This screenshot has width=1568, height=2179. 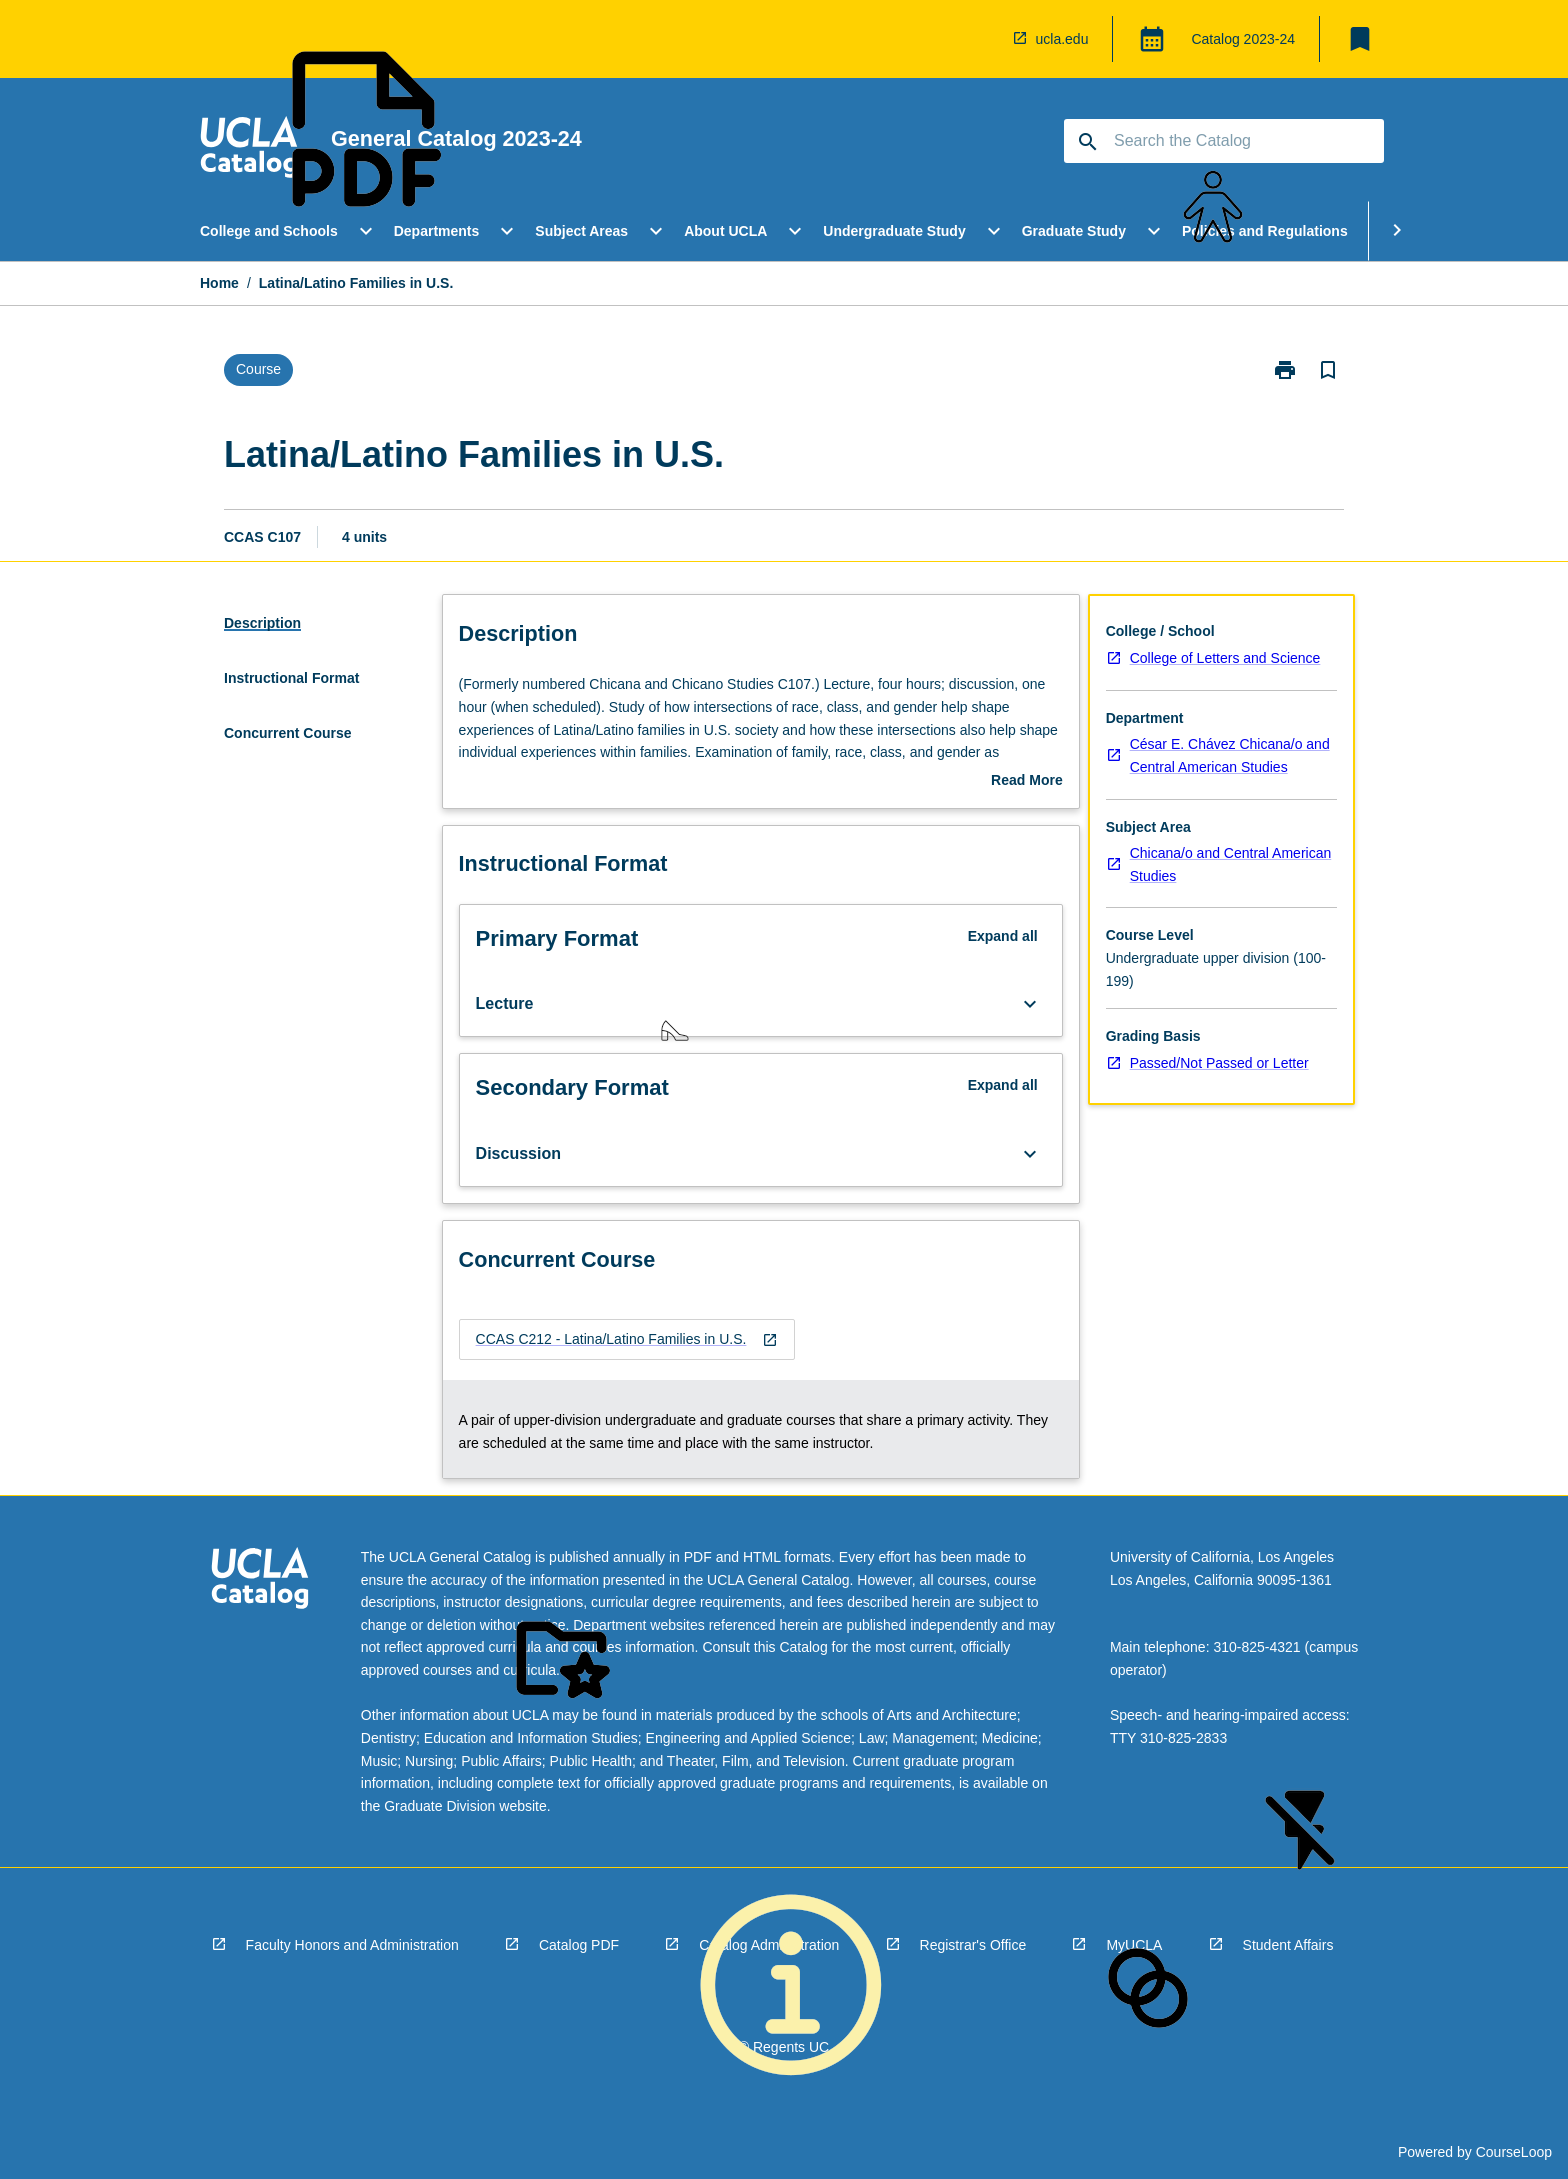 I want to click on disable camera flash, so click(x=1306, y=1833).